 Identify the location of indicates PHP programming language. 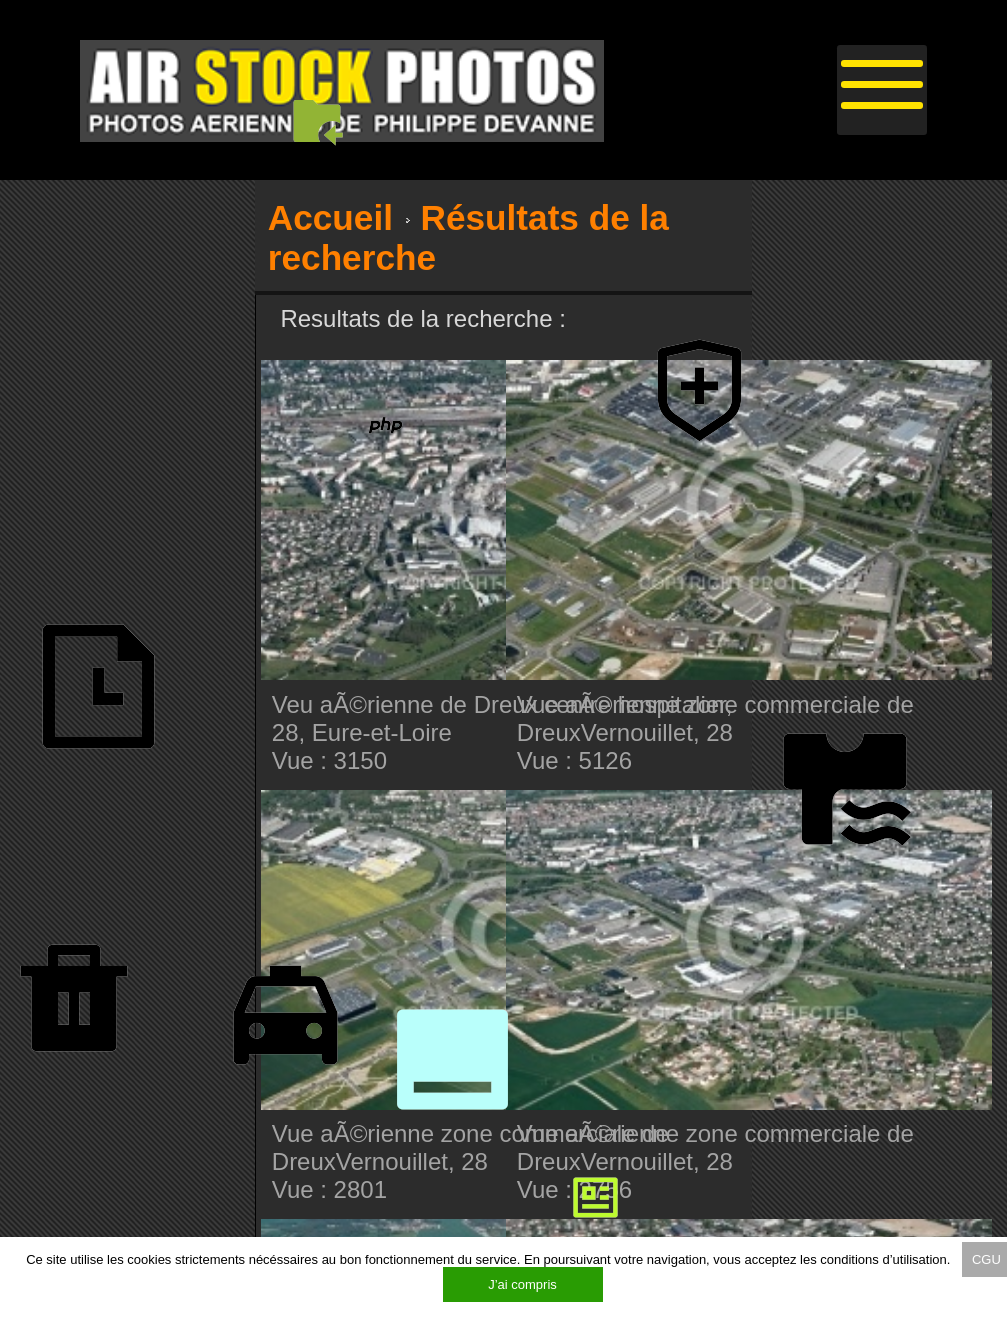
(385, 426).